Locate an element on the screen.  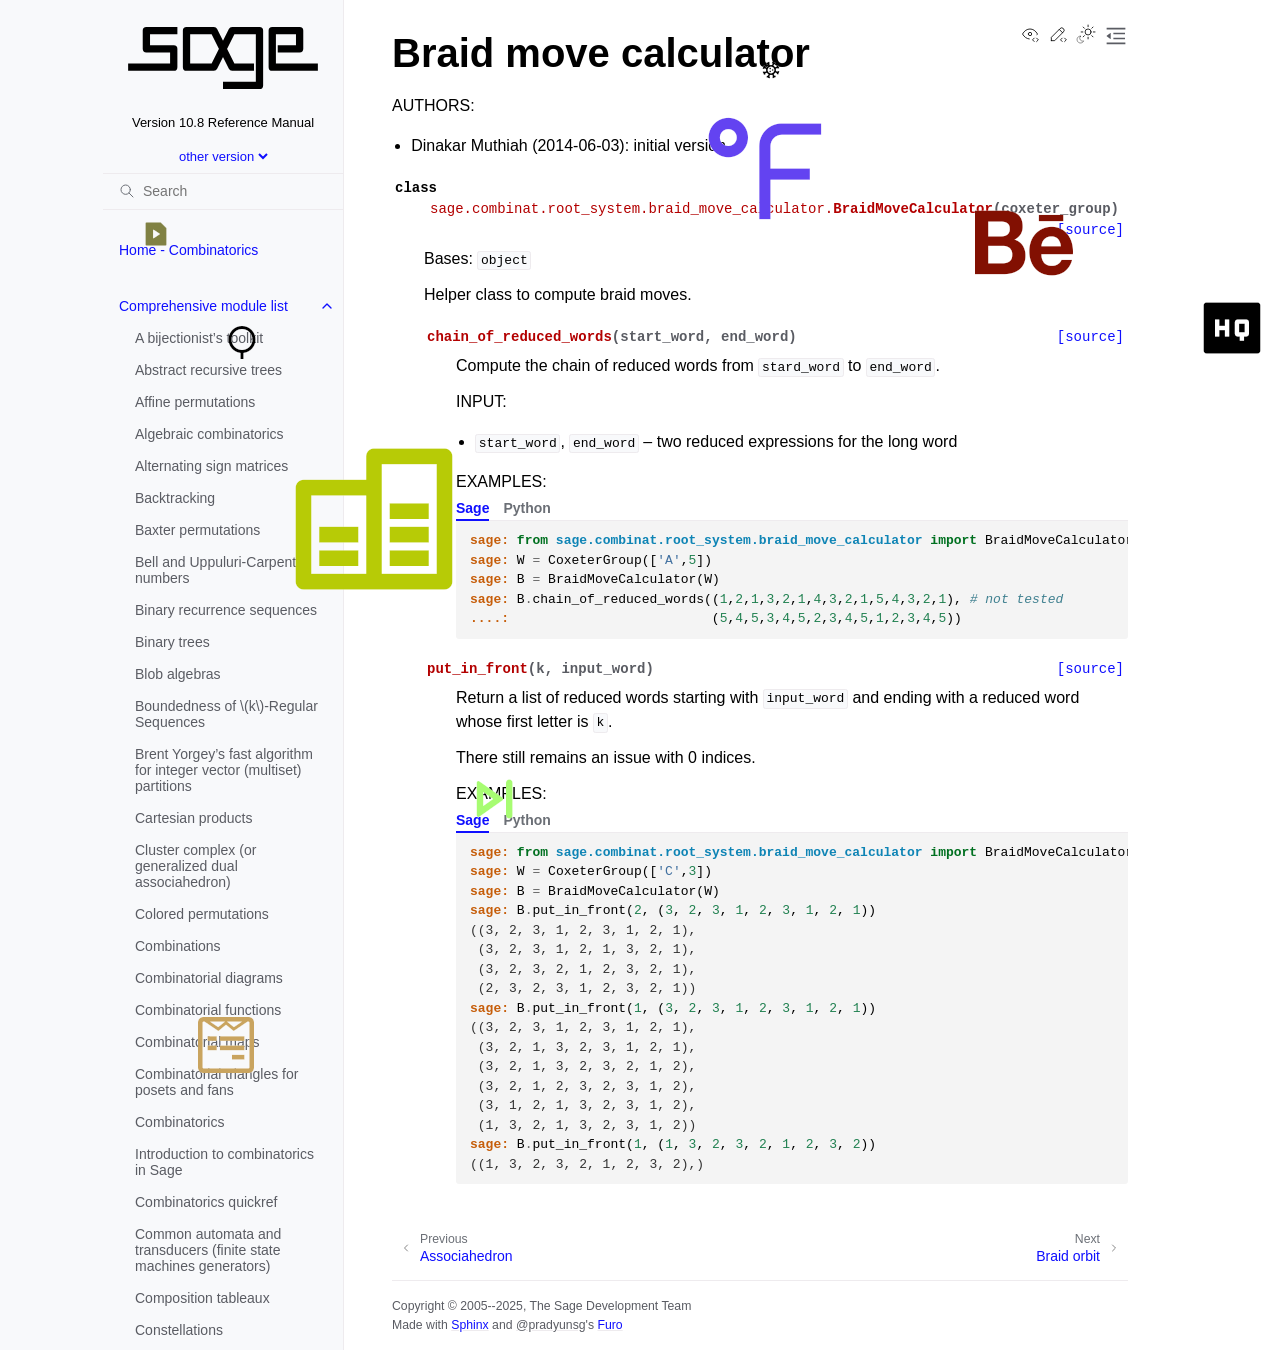
WPForms plugin logo is located at coordinates (226, 1045).